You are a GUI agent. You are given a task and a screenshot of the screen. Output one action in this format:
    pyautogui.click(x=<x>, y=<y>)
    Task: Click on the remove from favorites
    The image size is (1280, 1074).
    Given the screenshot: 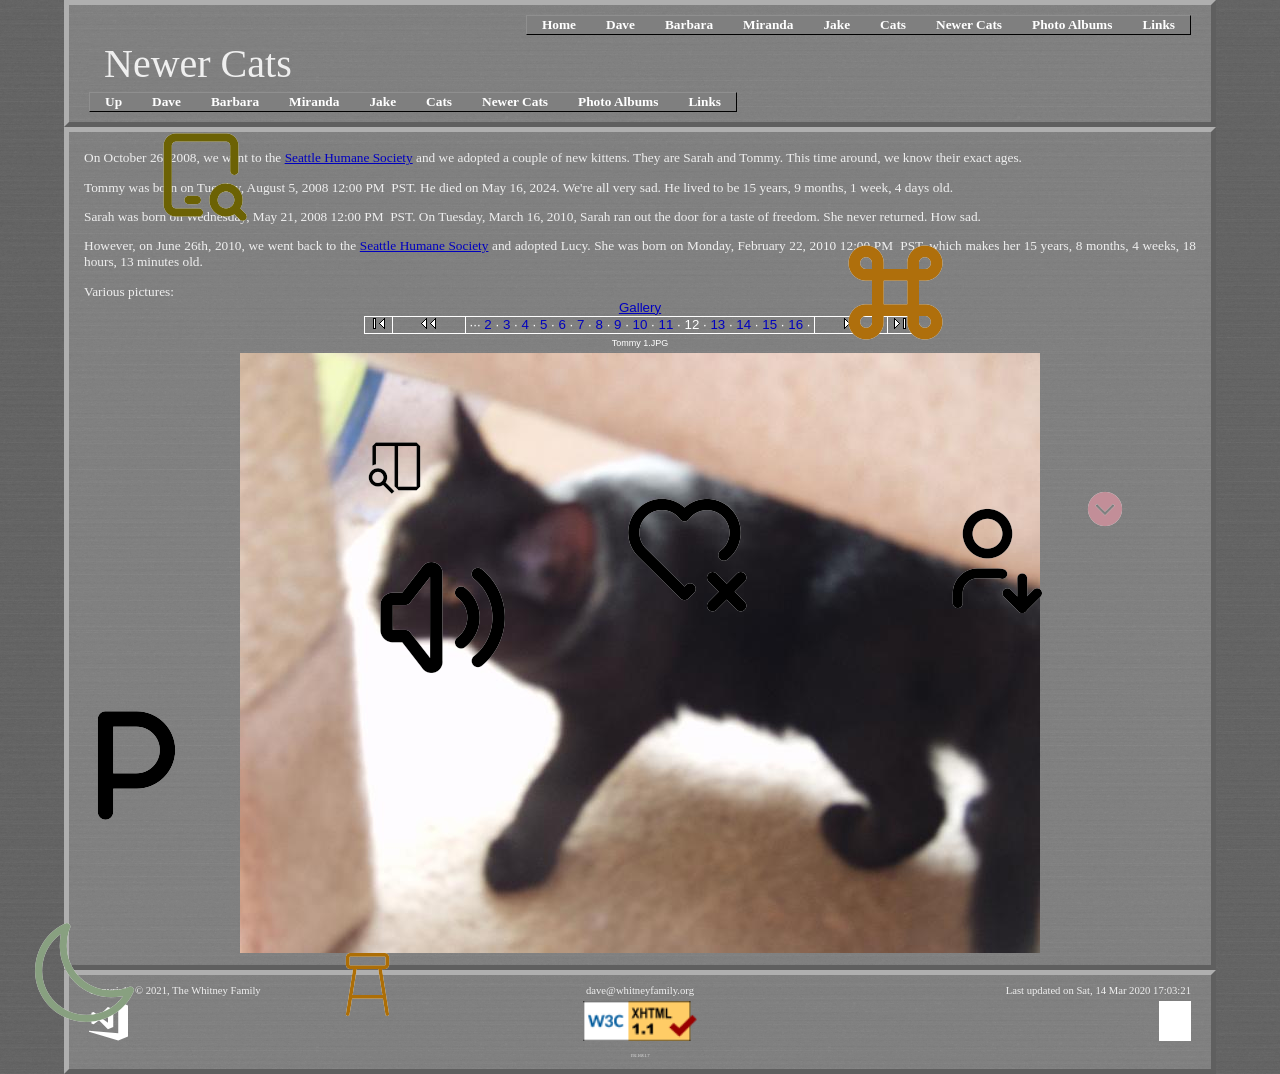 What is the action you would take?
    pyautogui.click(x=684, y=549)
    